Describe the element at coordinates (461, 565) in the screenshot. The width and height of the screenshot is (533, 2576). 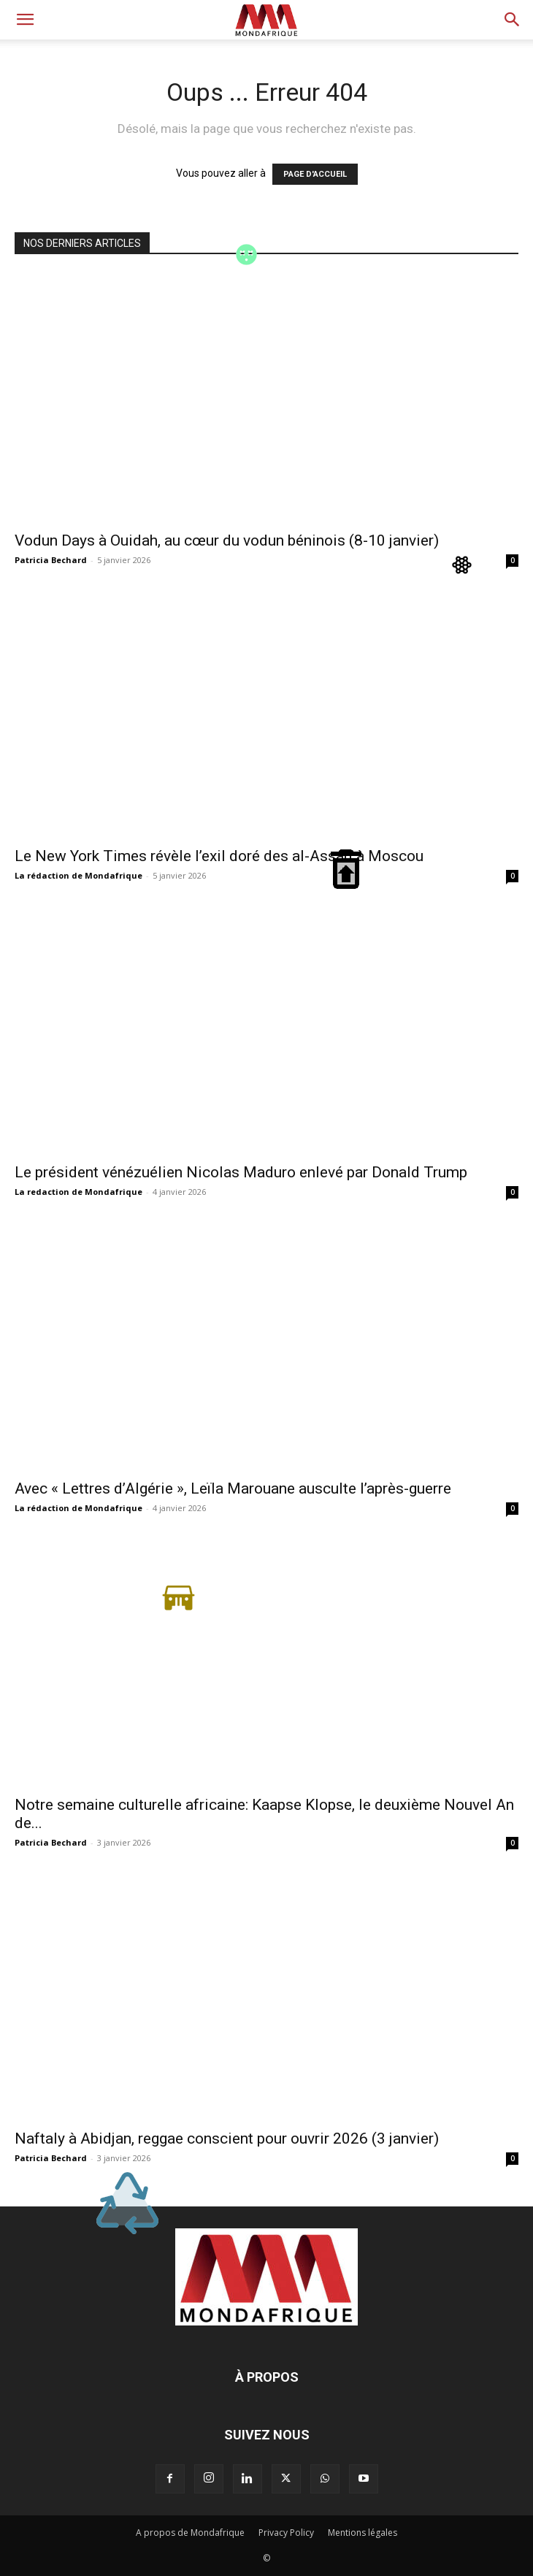
I see `view star-ring network topology` at that location.